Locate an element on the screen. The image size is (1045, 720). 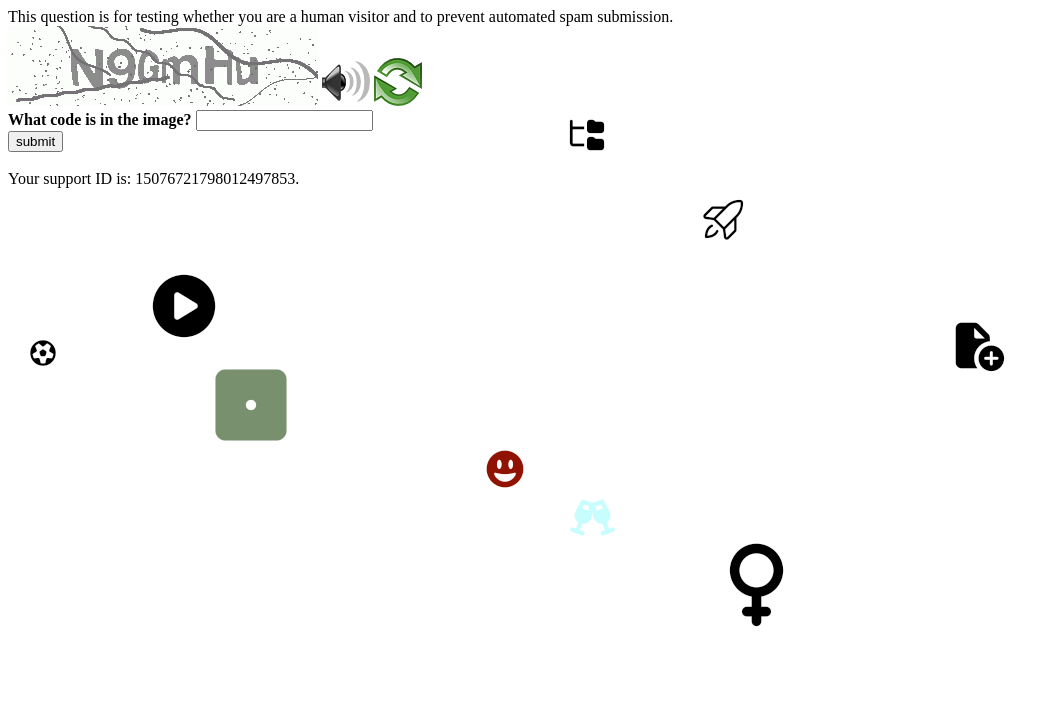
indicates female gender option is located at coordinates (756, 582).